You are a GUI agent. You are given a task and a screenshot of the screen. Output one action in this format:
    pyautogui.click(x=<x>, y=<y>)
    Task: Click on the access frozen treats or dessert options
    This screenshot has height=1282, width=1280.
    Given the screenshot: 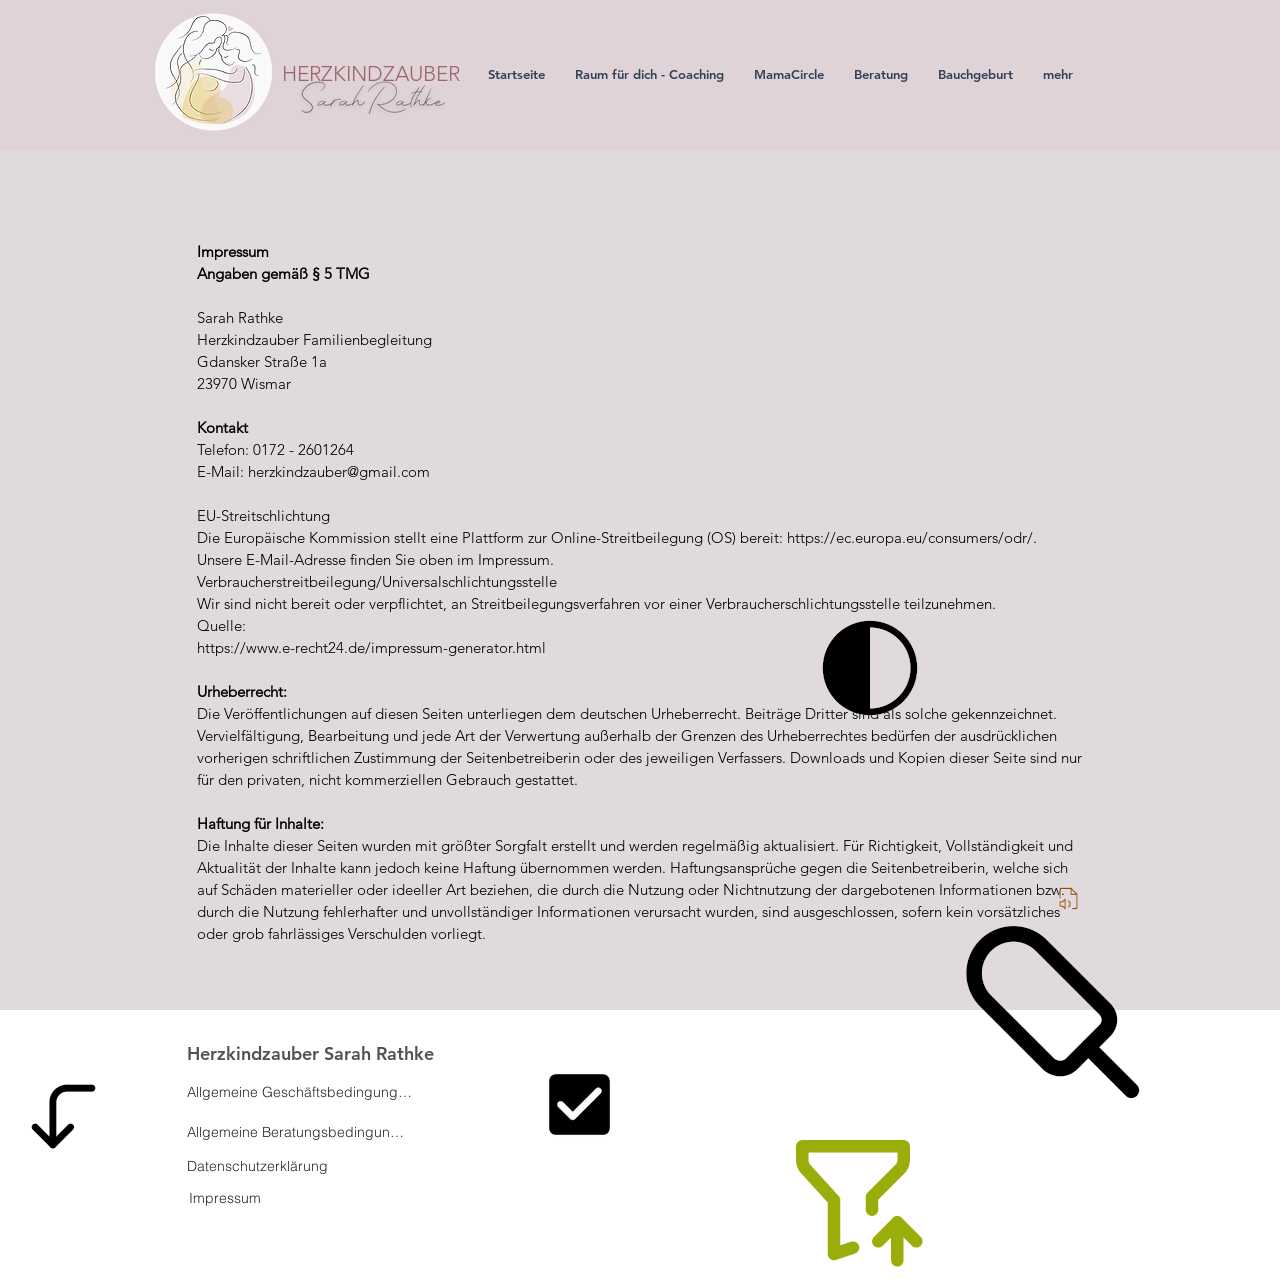 What is the action you would take?
    pyautogui.click(x=1053, y=1012)
    